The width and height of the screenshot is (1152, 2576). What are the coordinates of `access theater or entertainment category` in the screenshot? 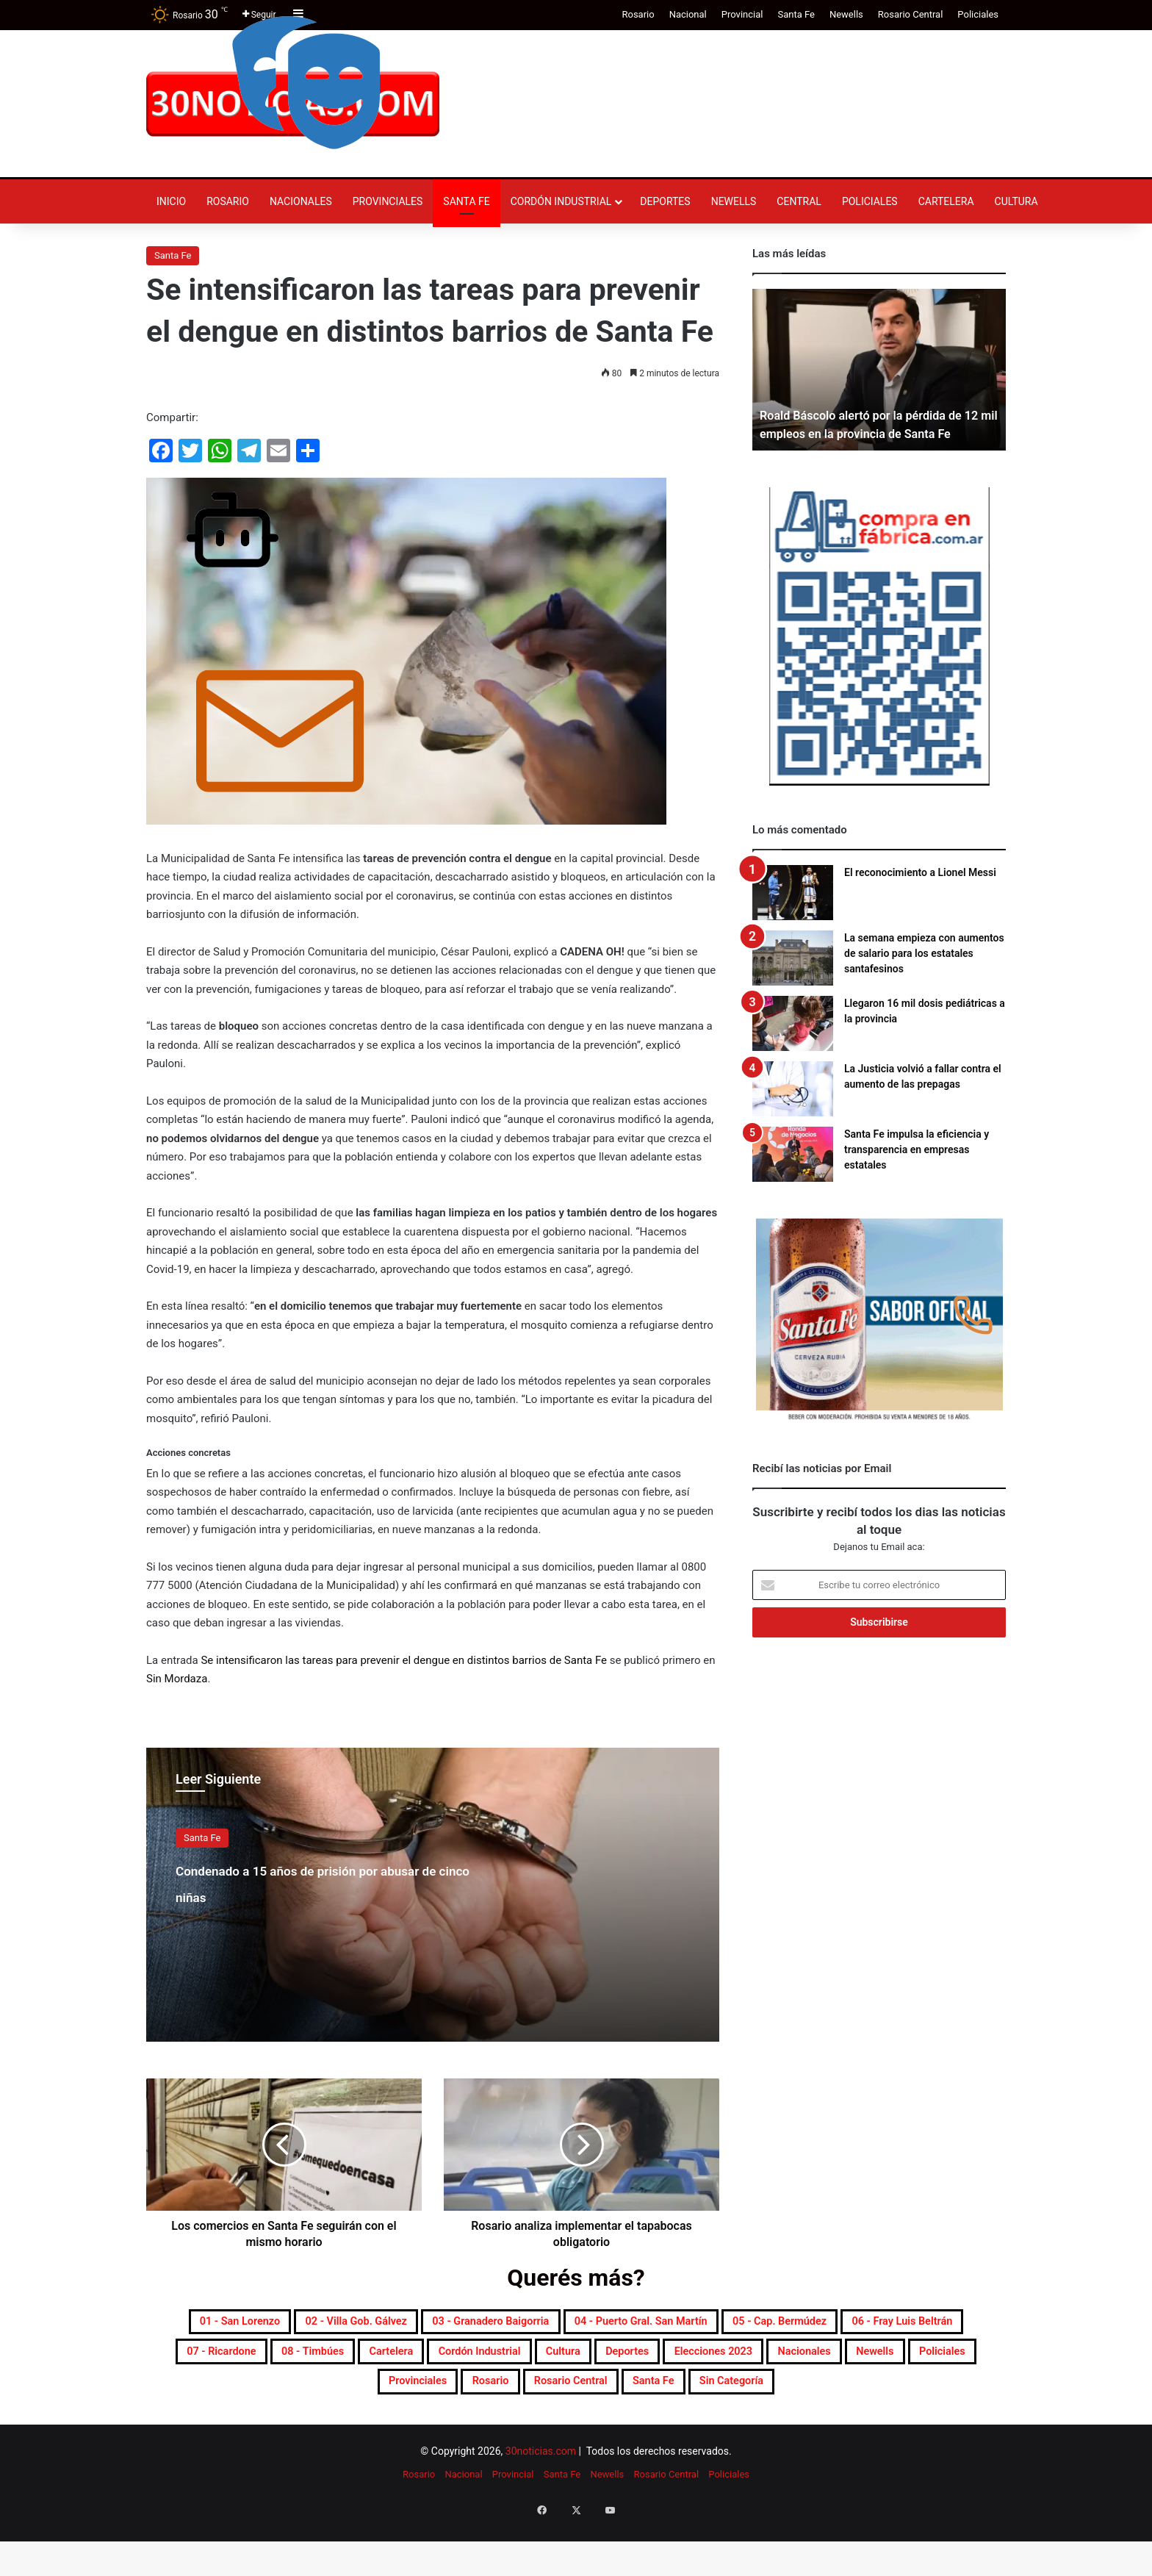 It's located at (309, 83).